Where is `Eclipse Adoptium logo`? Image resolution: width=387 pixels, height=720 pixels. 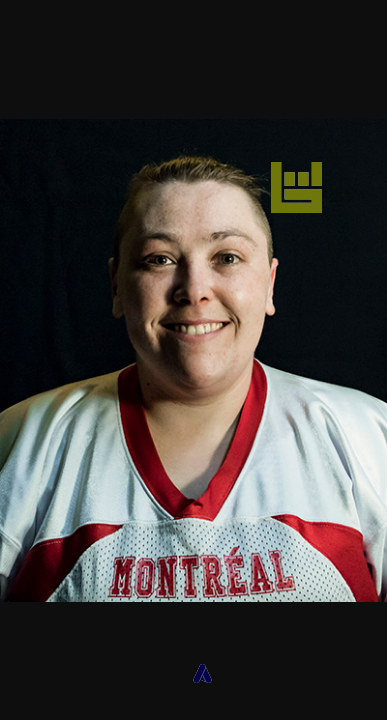
Eclipse Adoptium logo is located at coordinates (202, 673).